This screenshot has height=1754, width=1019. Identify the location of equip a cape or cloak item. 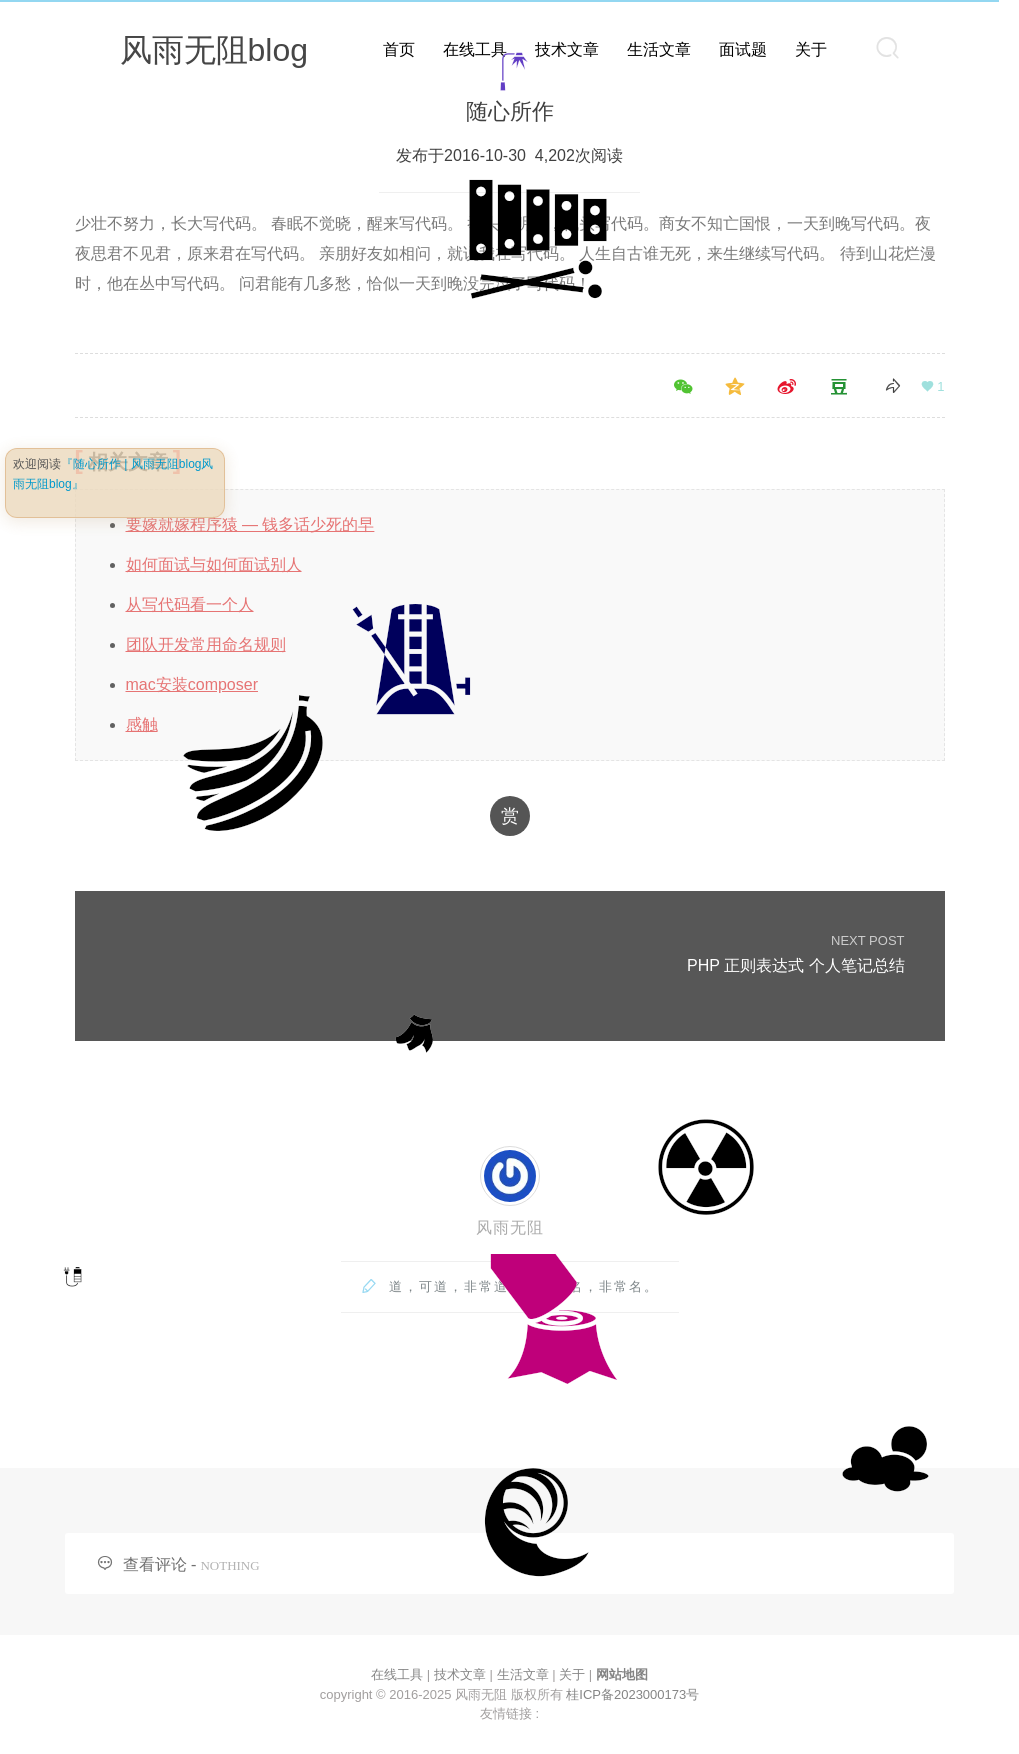
(414, 1034).